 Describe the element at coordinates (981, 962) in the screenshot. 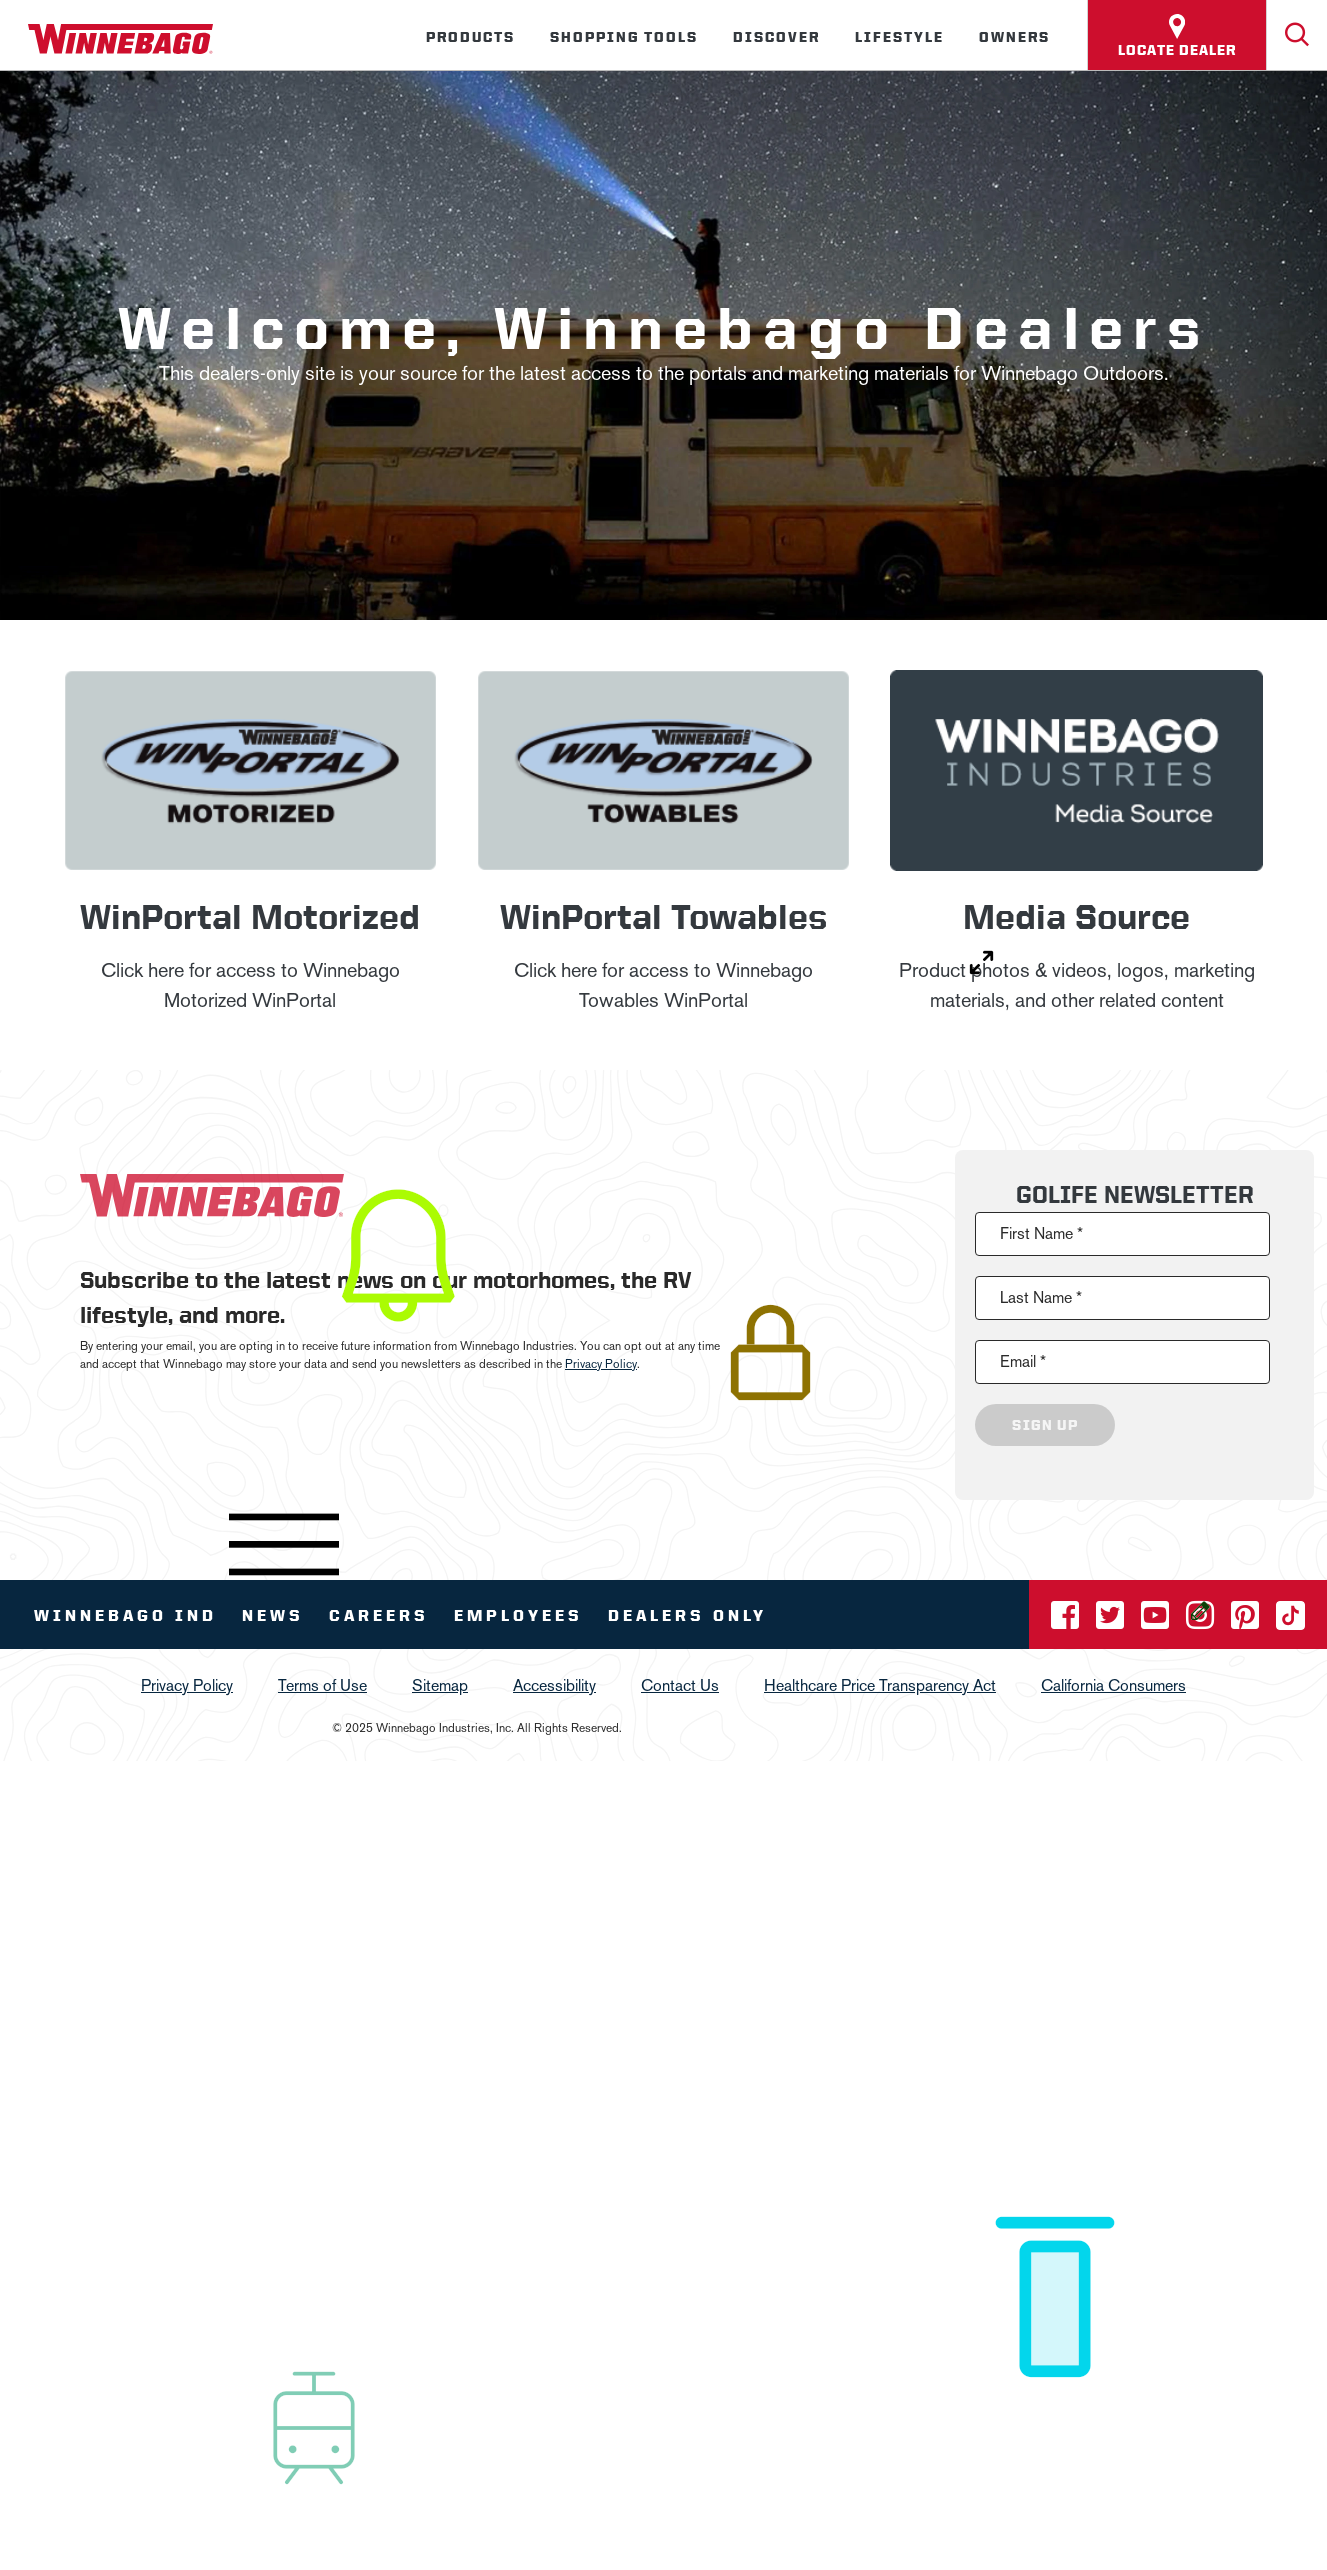

I see `expand to full screen` at that location.